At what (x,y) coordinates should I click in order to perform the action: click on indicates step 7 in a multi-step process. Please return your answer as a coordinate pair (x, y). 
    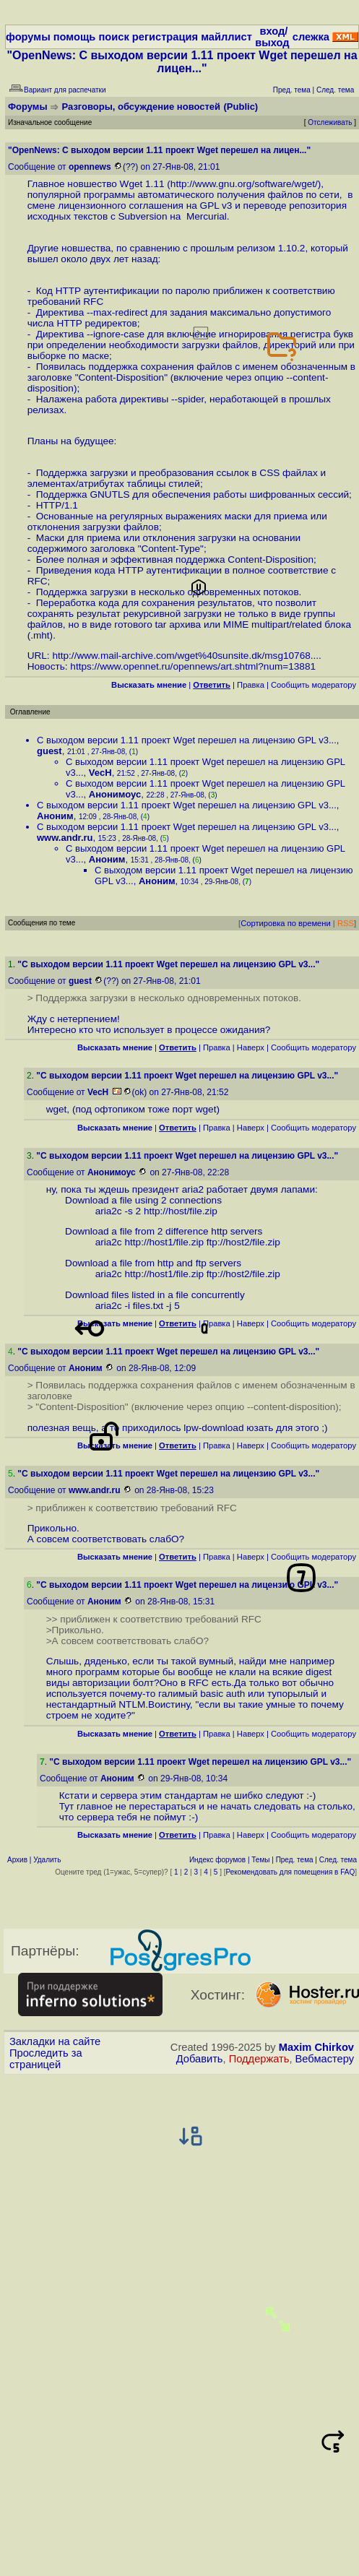
    Looking at the image, I should click on (301, 1578).